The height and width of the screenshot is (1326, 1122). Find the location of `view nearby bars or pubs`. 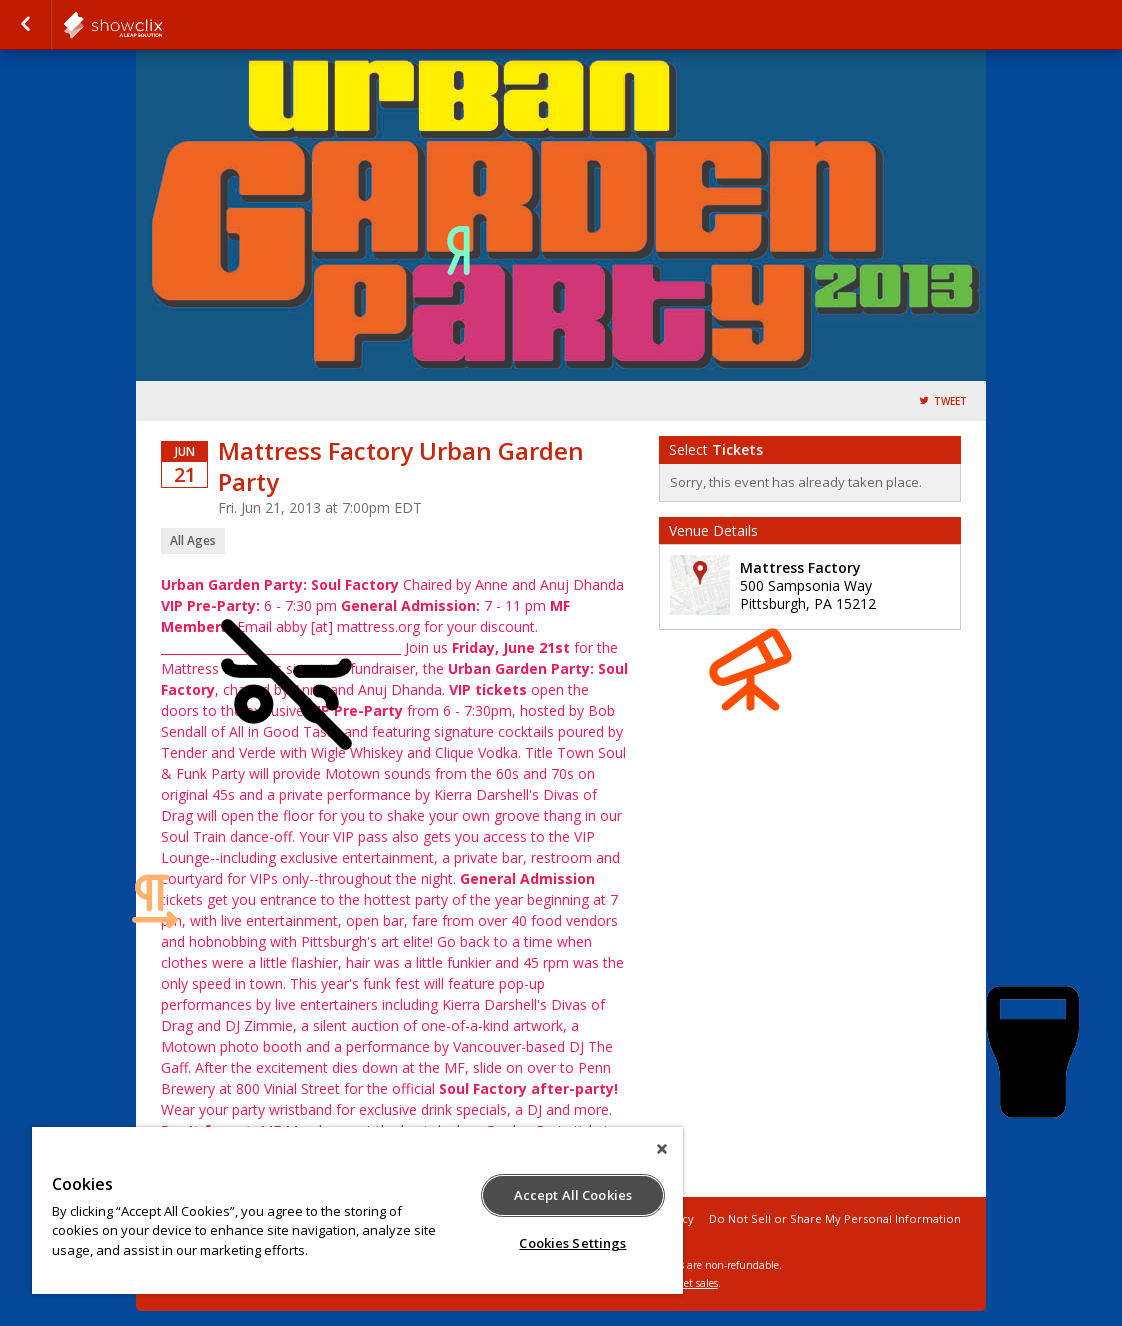

view nearby bars or pubs is located at coordinates (1033, 1052).